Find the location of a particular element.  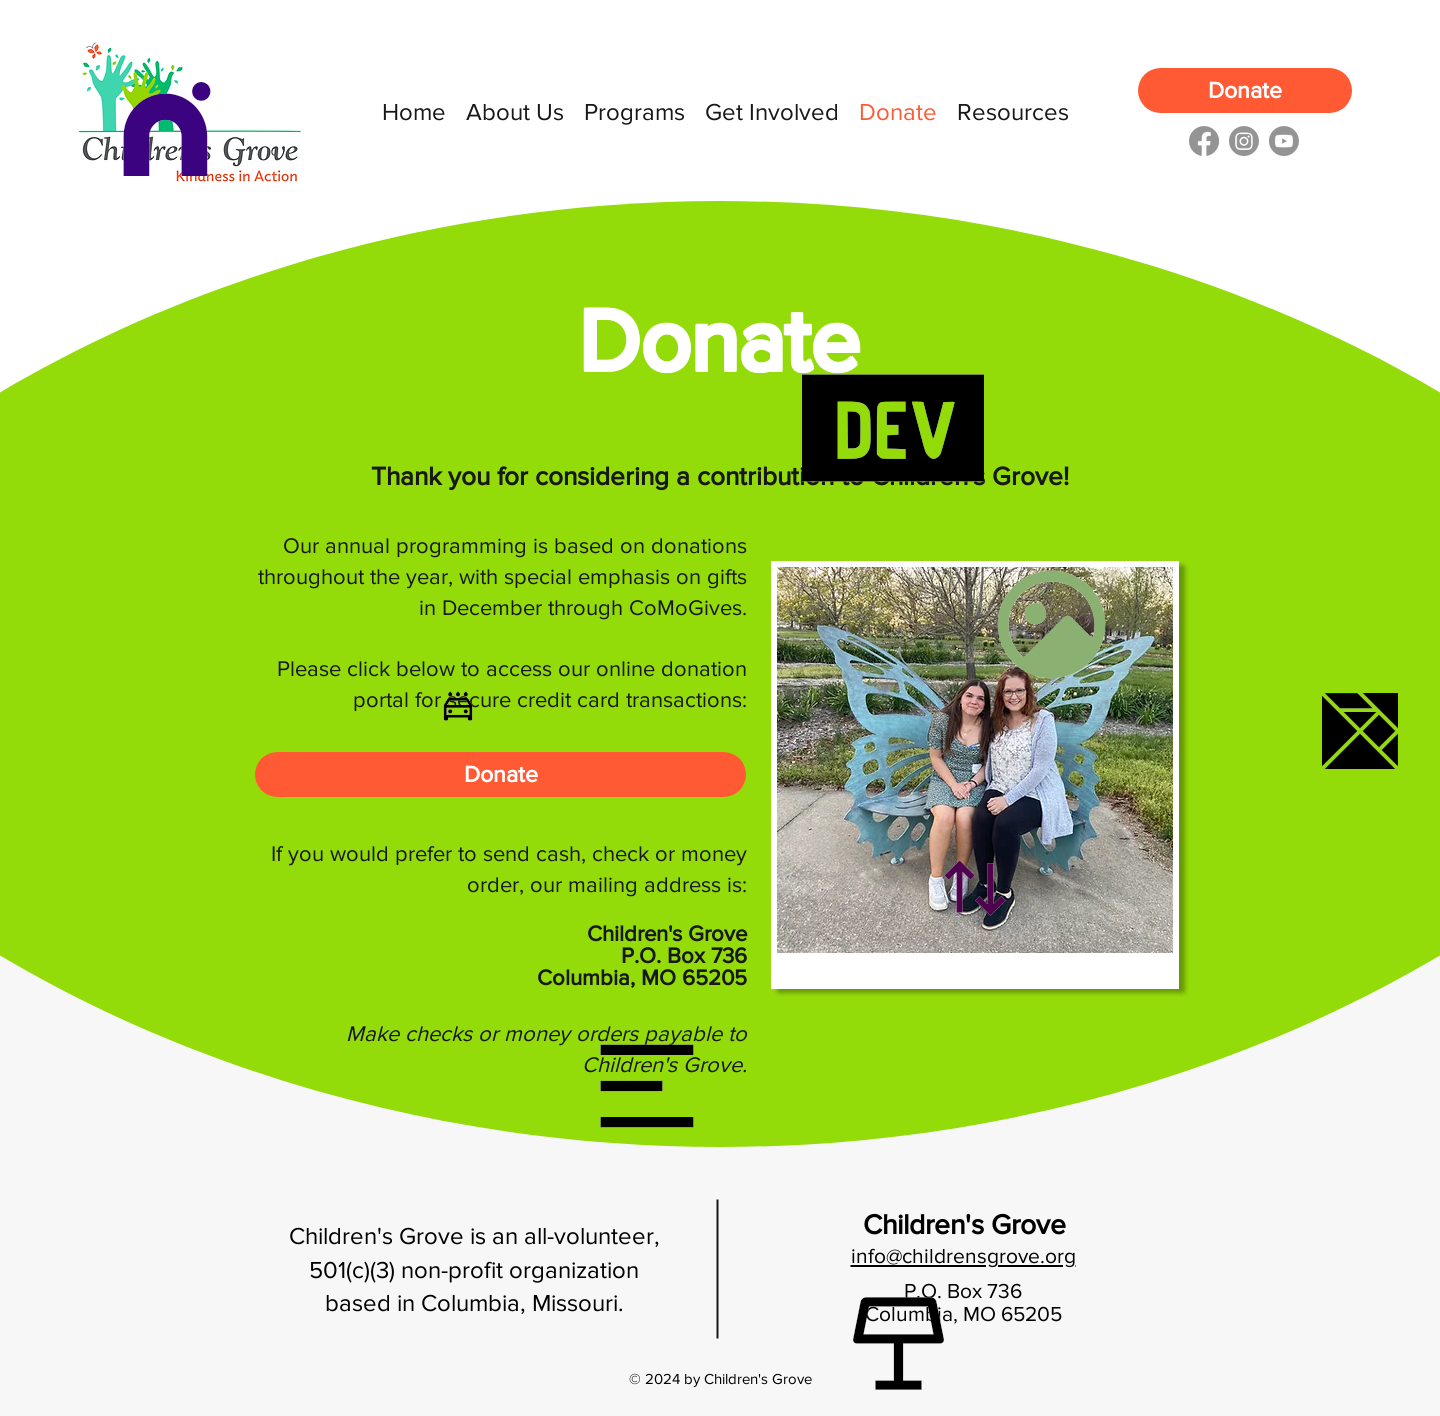

namebase brand logo is located at coordinates (167, 129).